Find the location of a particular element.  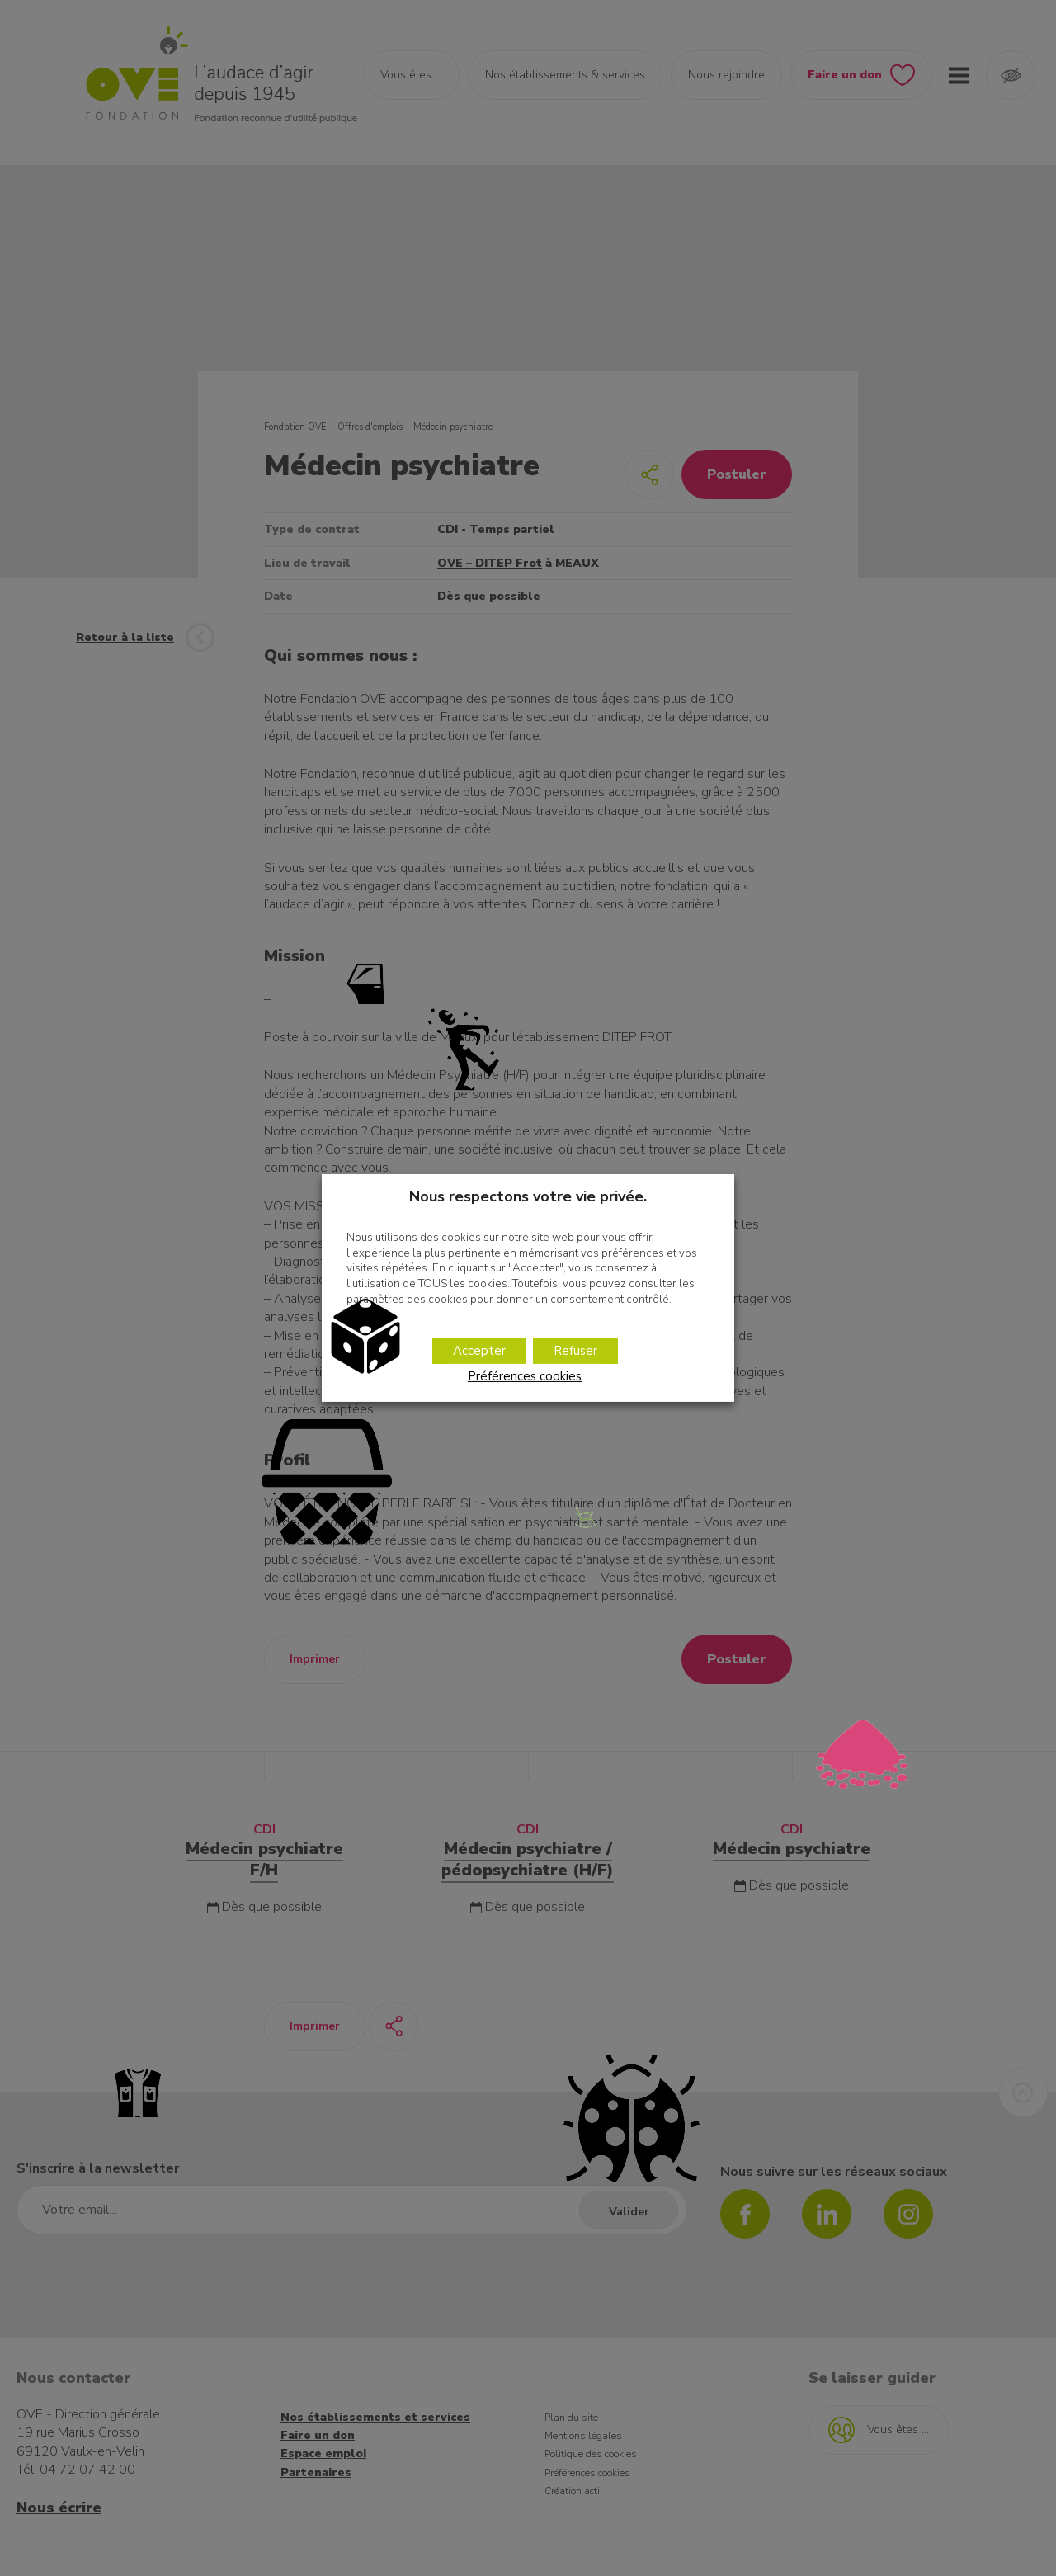

view your shopping basket is located at coordinates (327, 1481).